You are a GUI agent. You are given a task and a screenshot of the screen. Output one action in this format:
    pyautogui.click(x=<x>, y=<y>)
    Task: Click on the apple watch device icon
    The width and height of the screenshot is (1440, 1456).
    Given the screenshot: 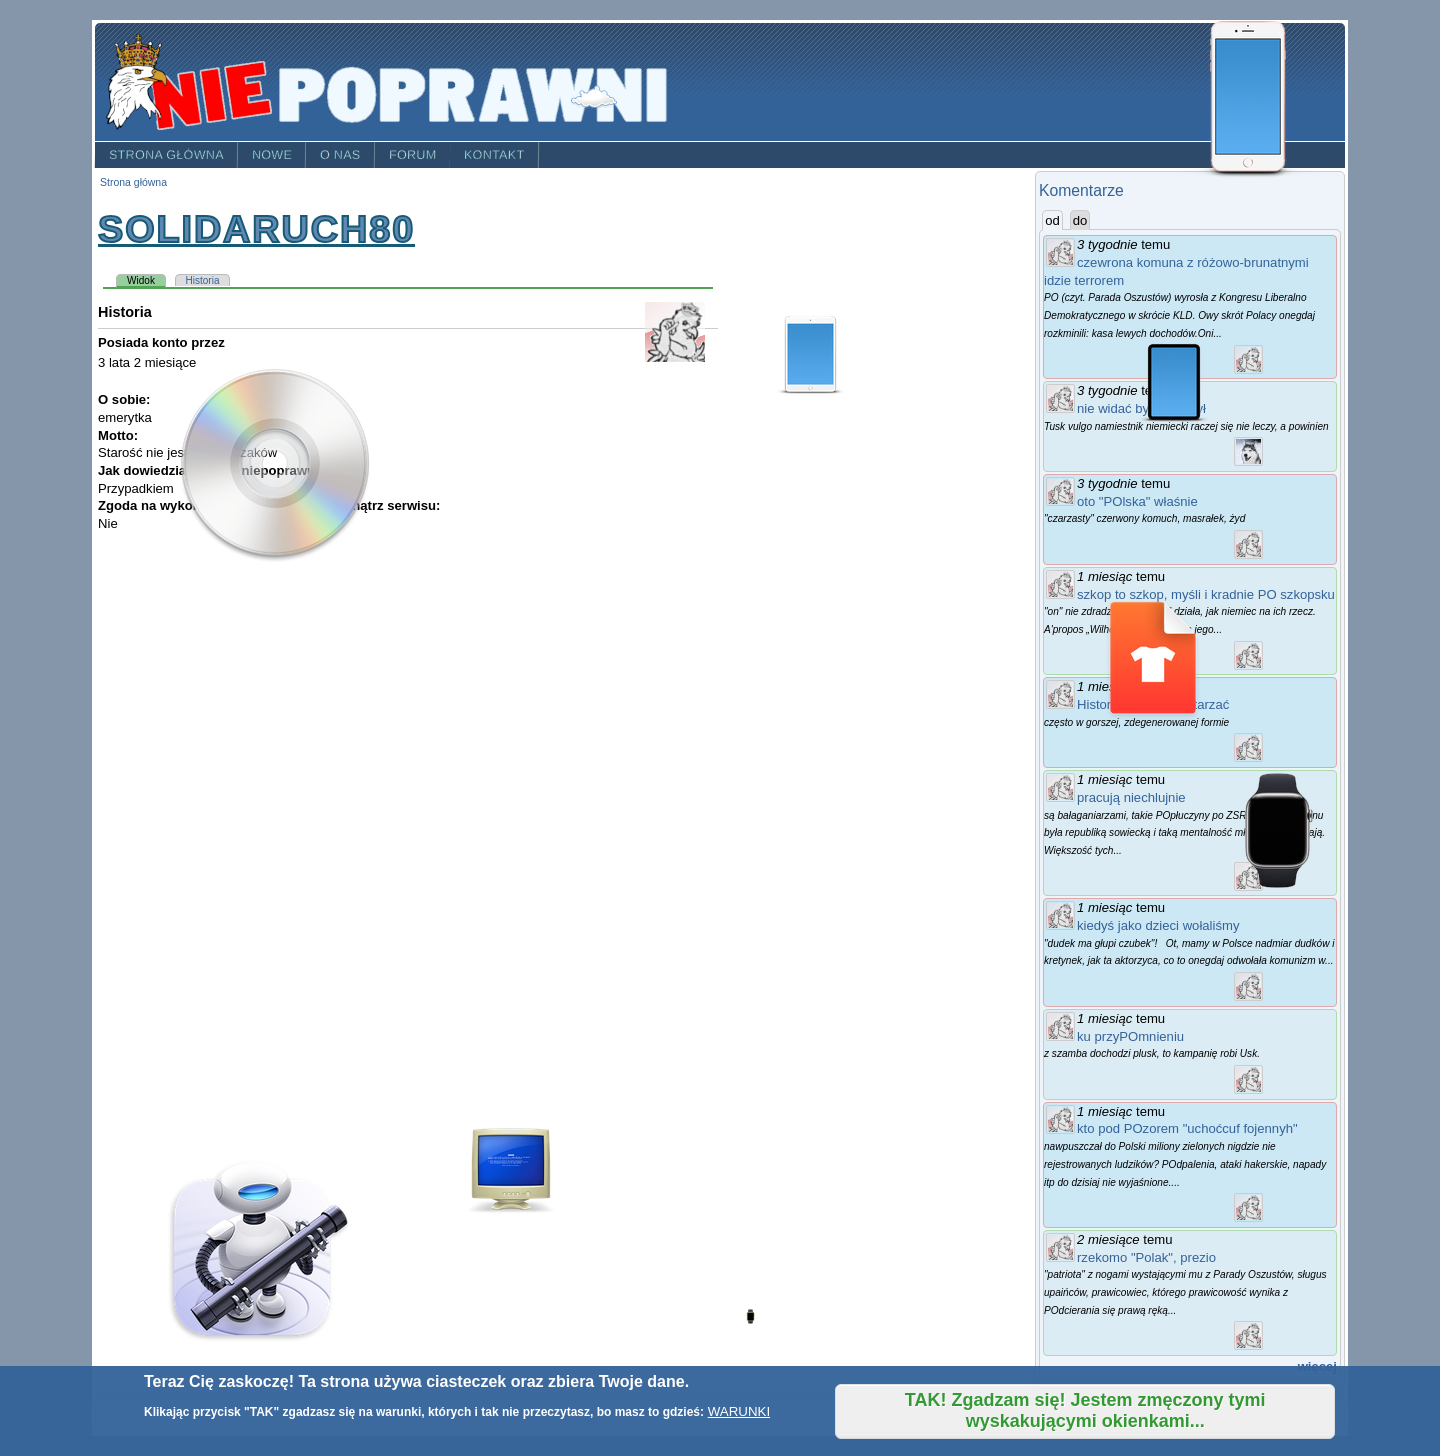 What is the action you would take?
    pyautogui.click(x=750, y=1316)
    